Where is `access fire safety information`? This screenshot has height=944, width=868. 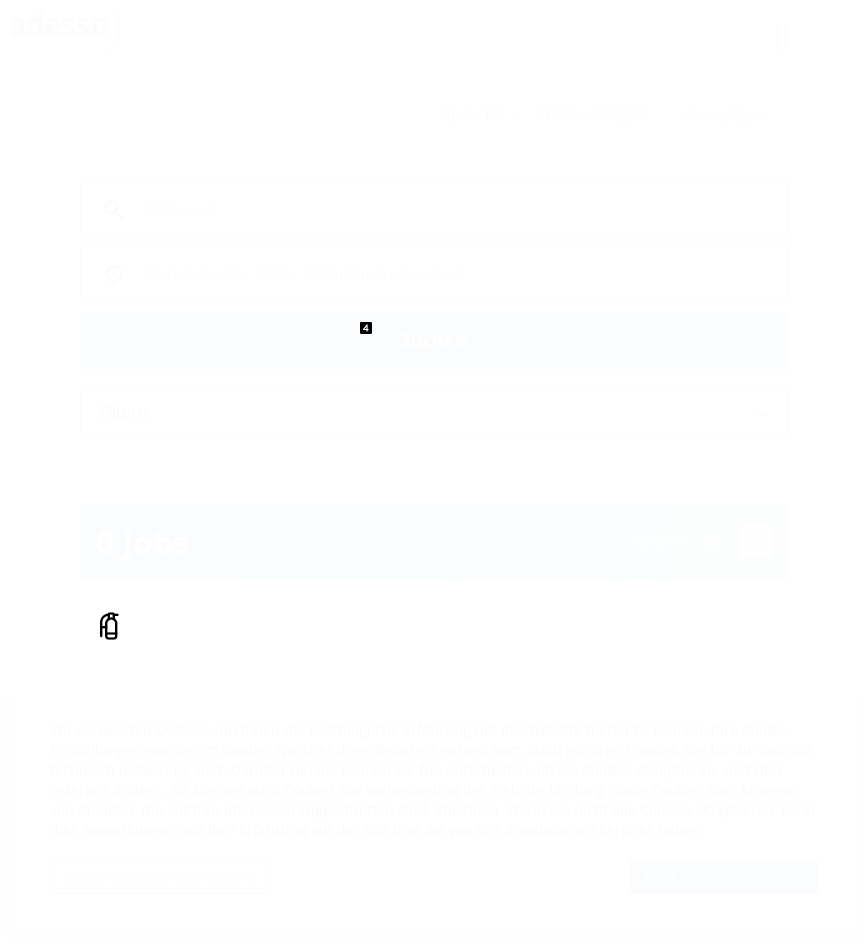 access fire safety information is located at coordinates (110, 626).